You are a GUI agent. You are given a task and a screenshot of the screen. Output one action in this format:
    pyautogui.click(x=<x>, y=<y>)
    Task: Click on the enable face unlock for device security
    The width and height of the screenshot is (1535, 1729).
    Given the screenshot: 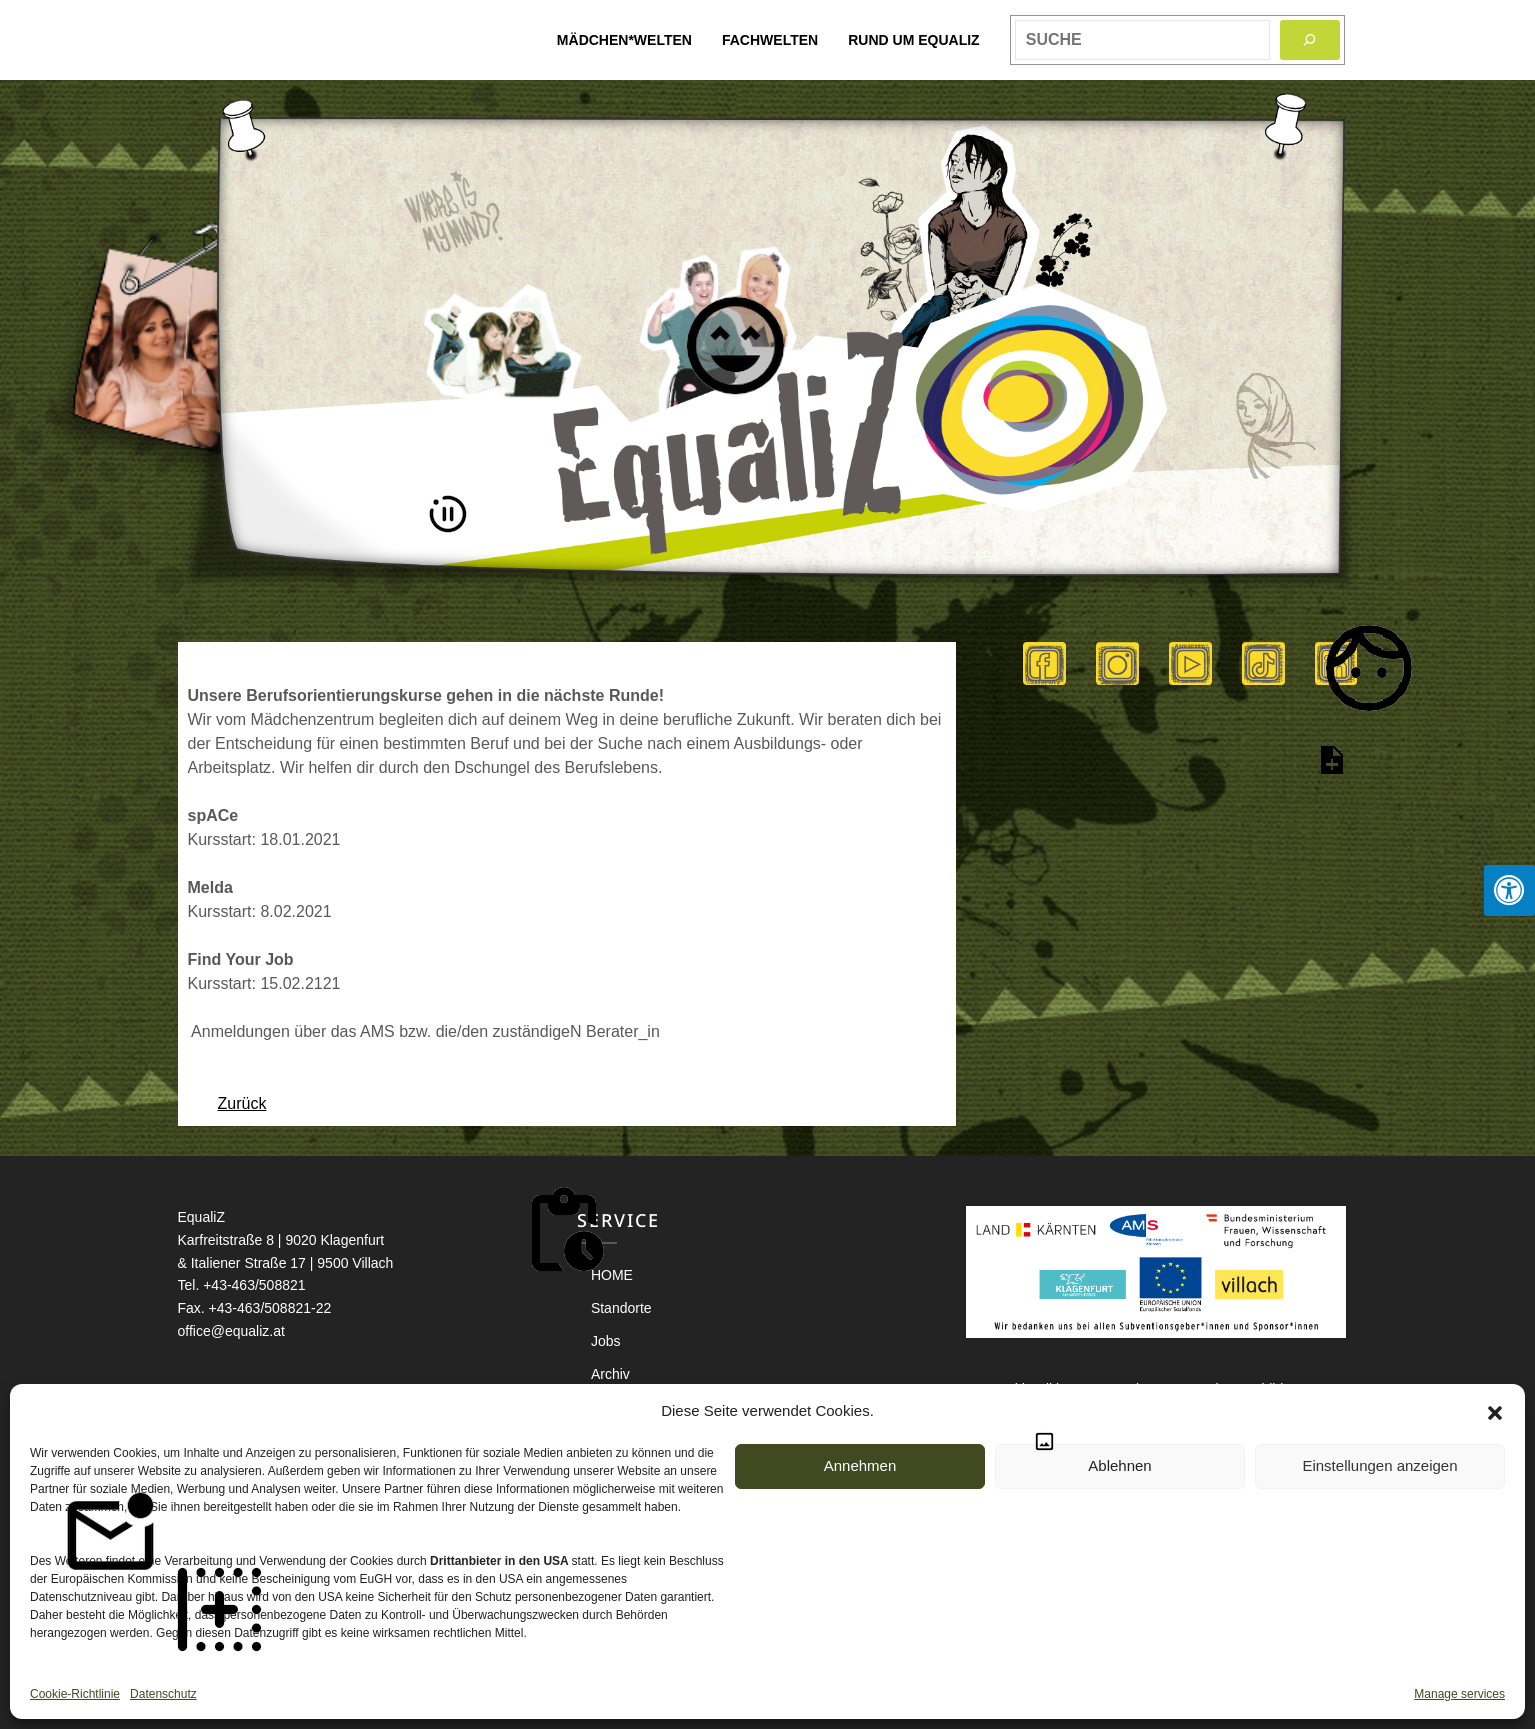 What is the action you would take?
    pyautogui.click(x=1369, y=668)
    